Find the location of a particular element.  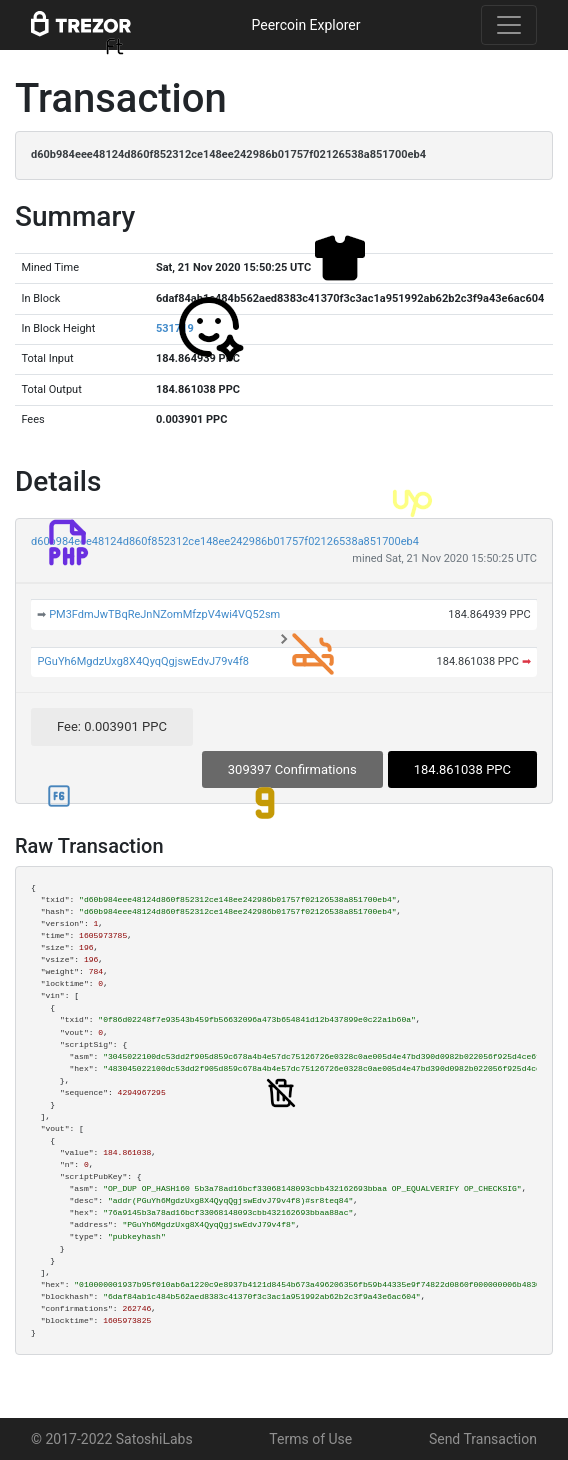

indicates a PHP file type is located at coordinates (67, 542).